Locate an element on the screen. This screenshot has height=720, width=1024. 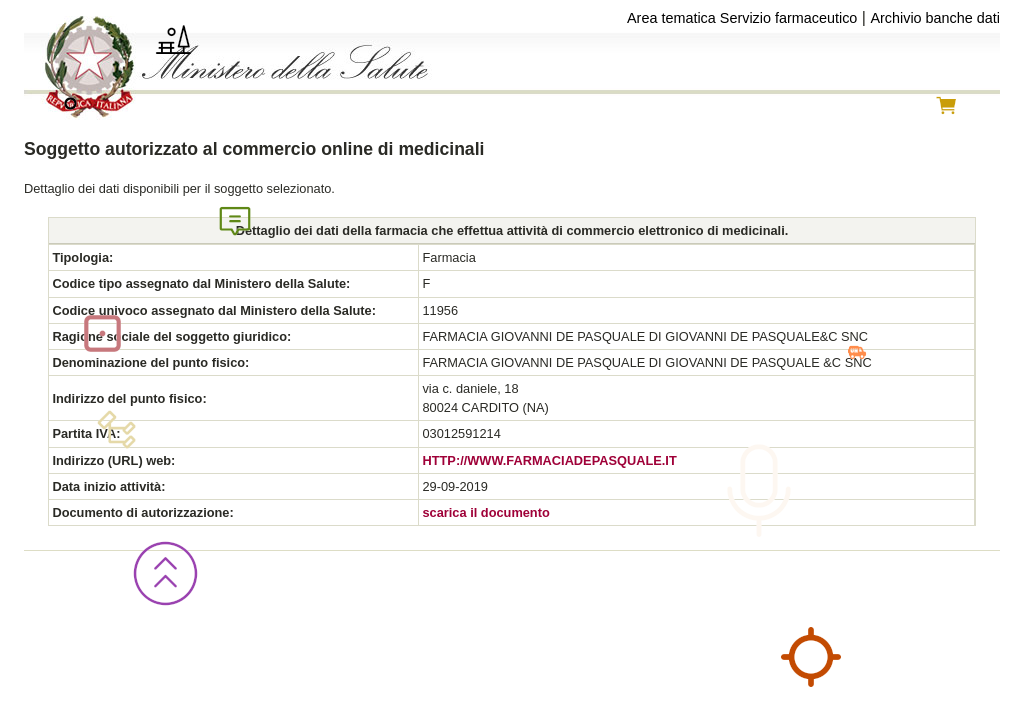
access current location is located at coordinates (811, 657).